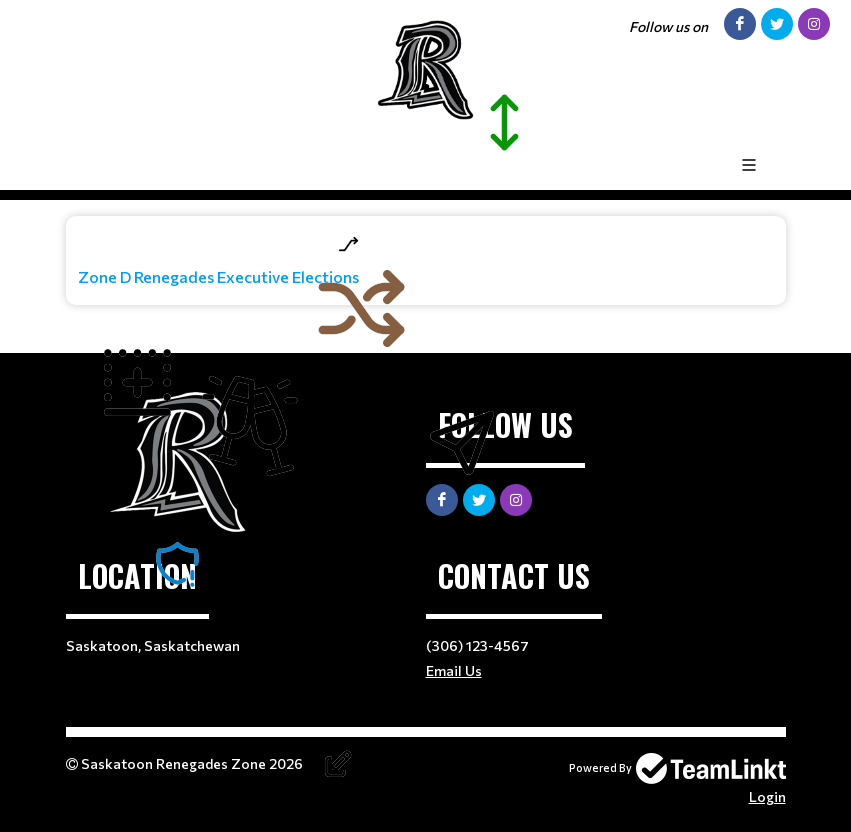 This screenshot has width=851, height=832. What do you see at coordinates (462, 442) in the screenshot?
I see `send a message` at bounding box center [462, 442].